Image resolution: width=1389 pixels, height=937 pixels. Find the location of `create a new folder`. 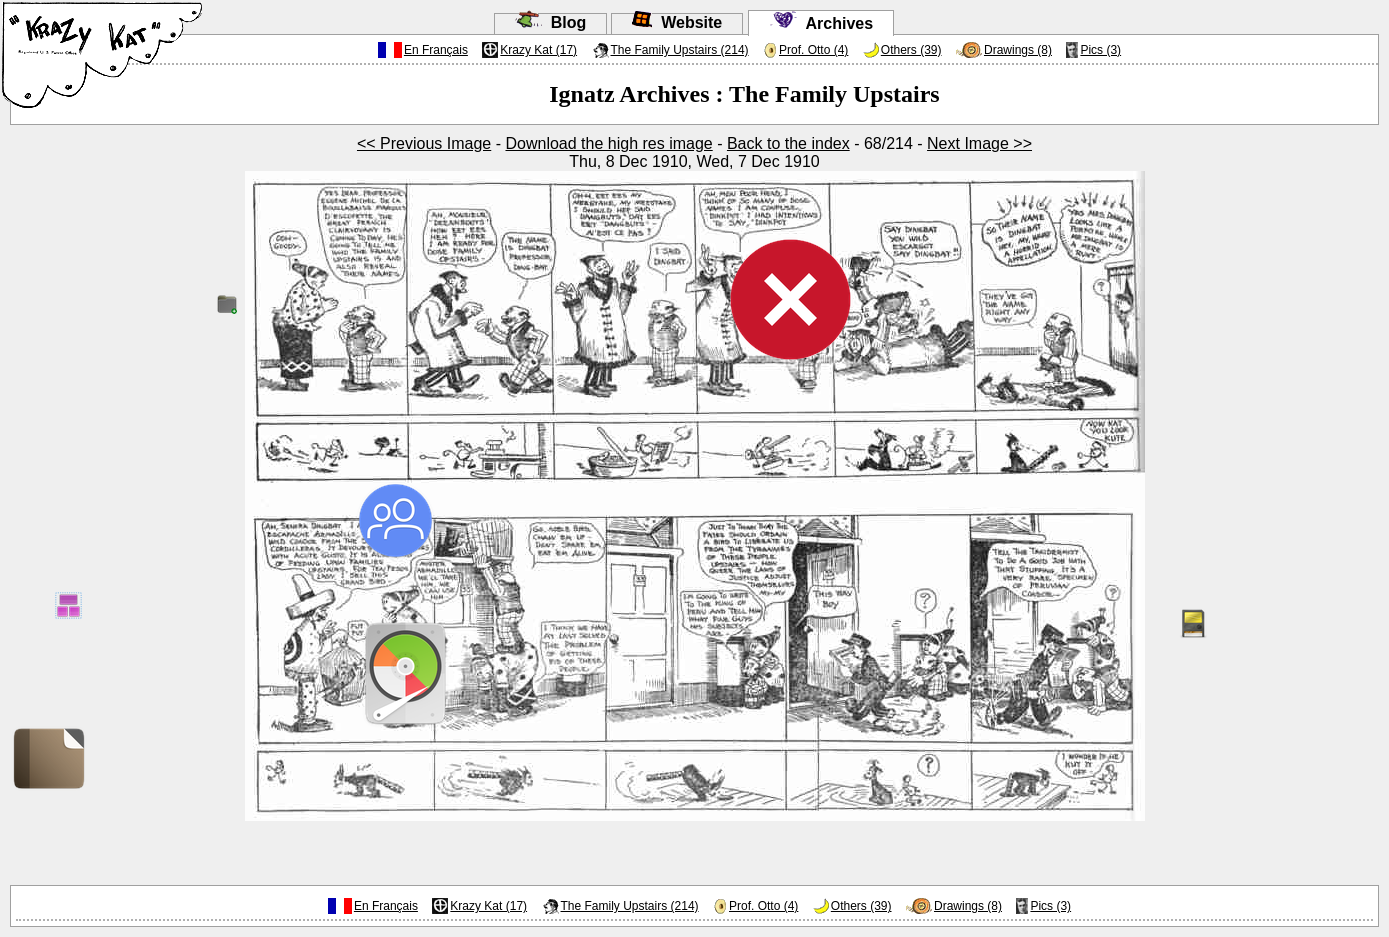

create a new folder is located at coordinates (227, 304).